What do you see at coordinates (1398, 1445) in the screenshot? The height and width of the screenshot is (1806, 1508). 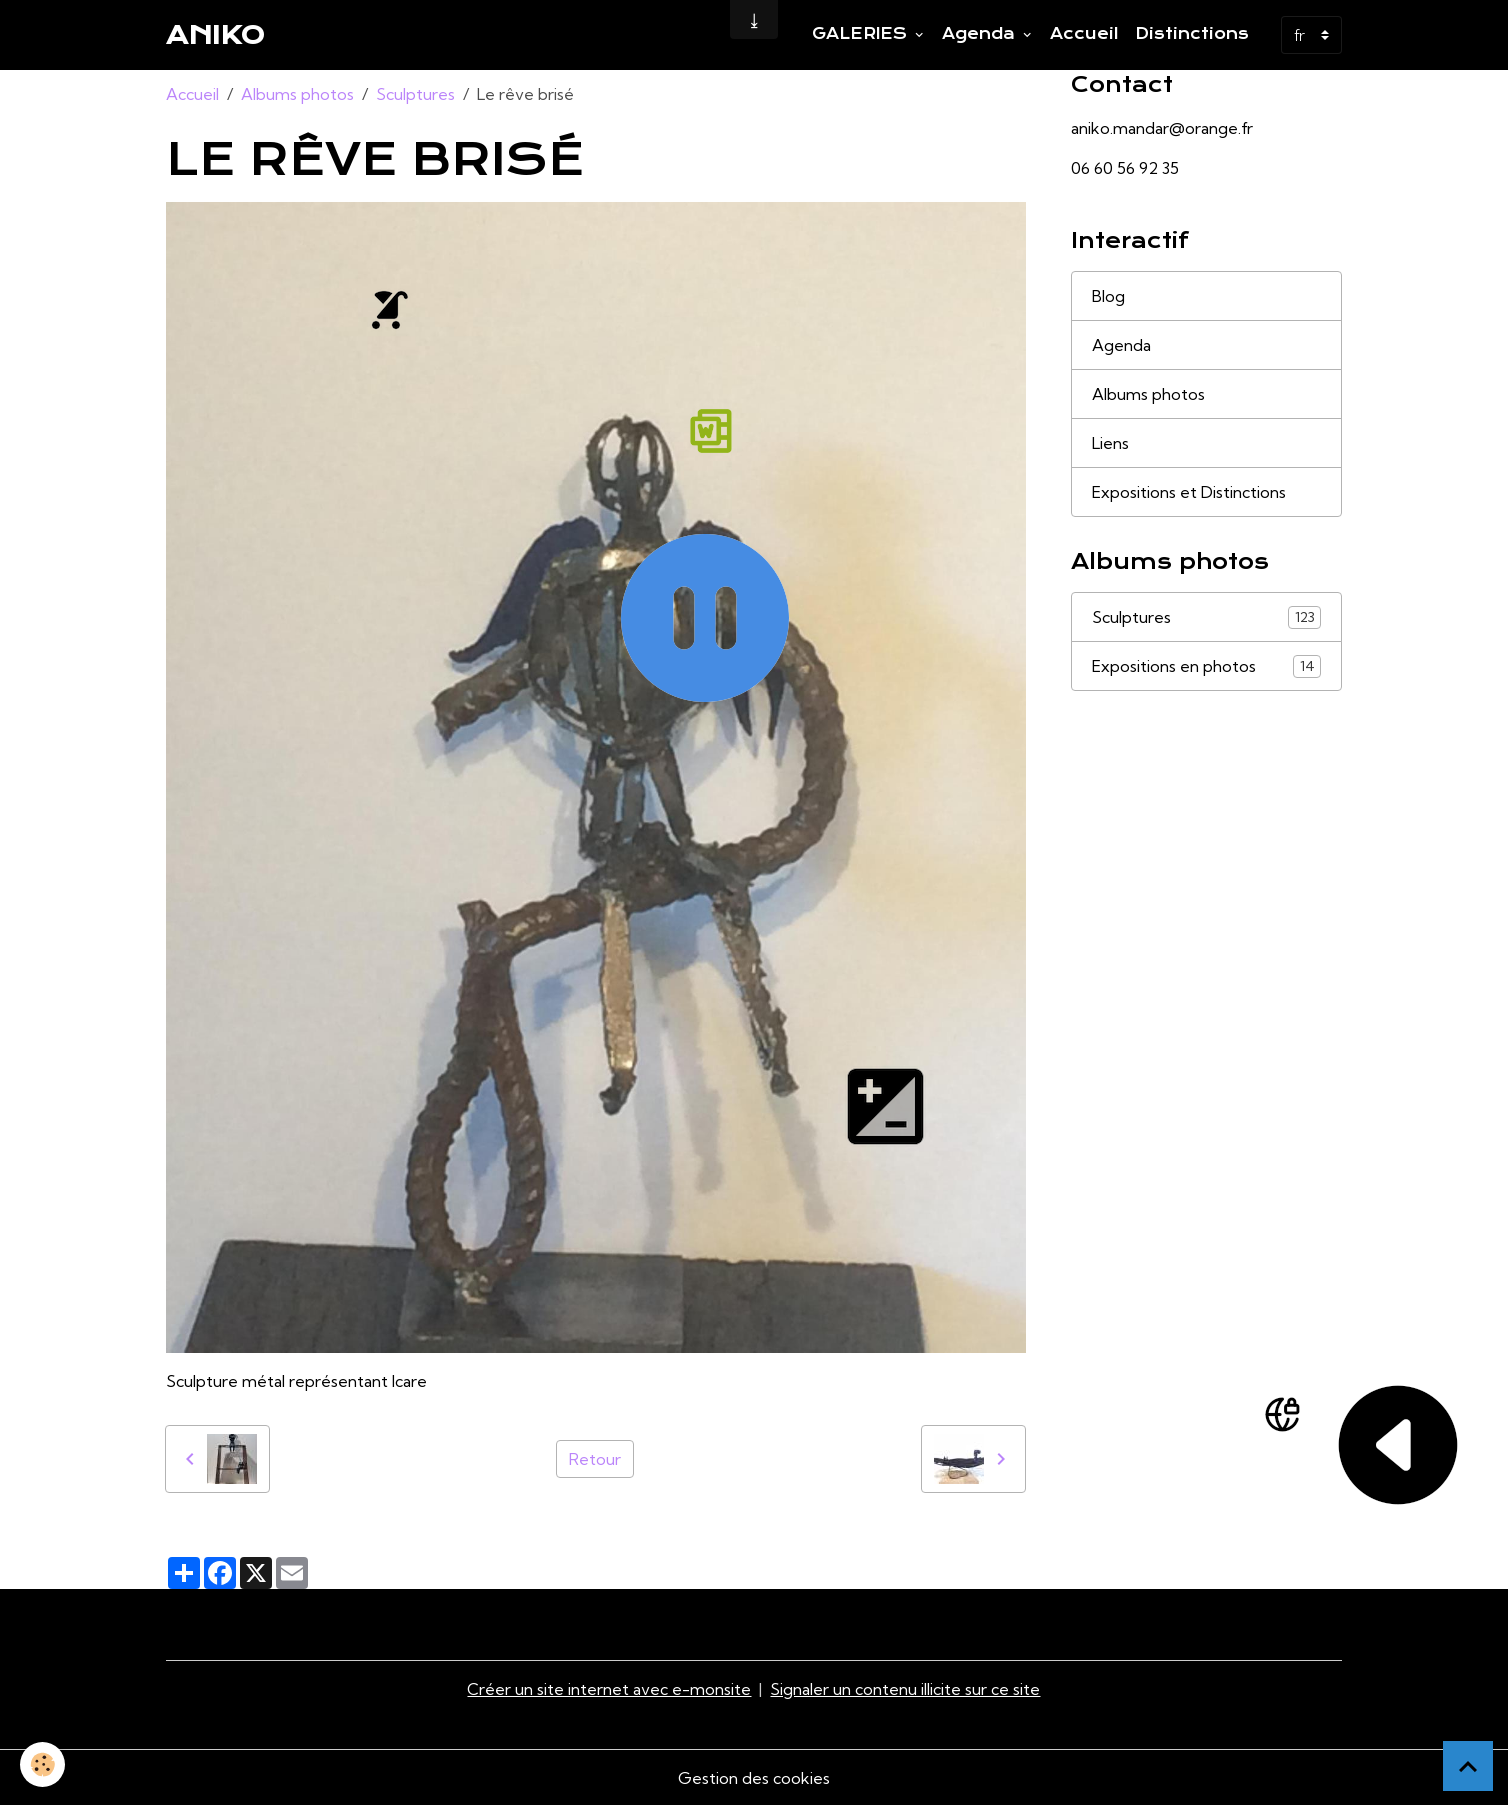 I see `go back to previous screen` at bounding box center [1398, 1445].